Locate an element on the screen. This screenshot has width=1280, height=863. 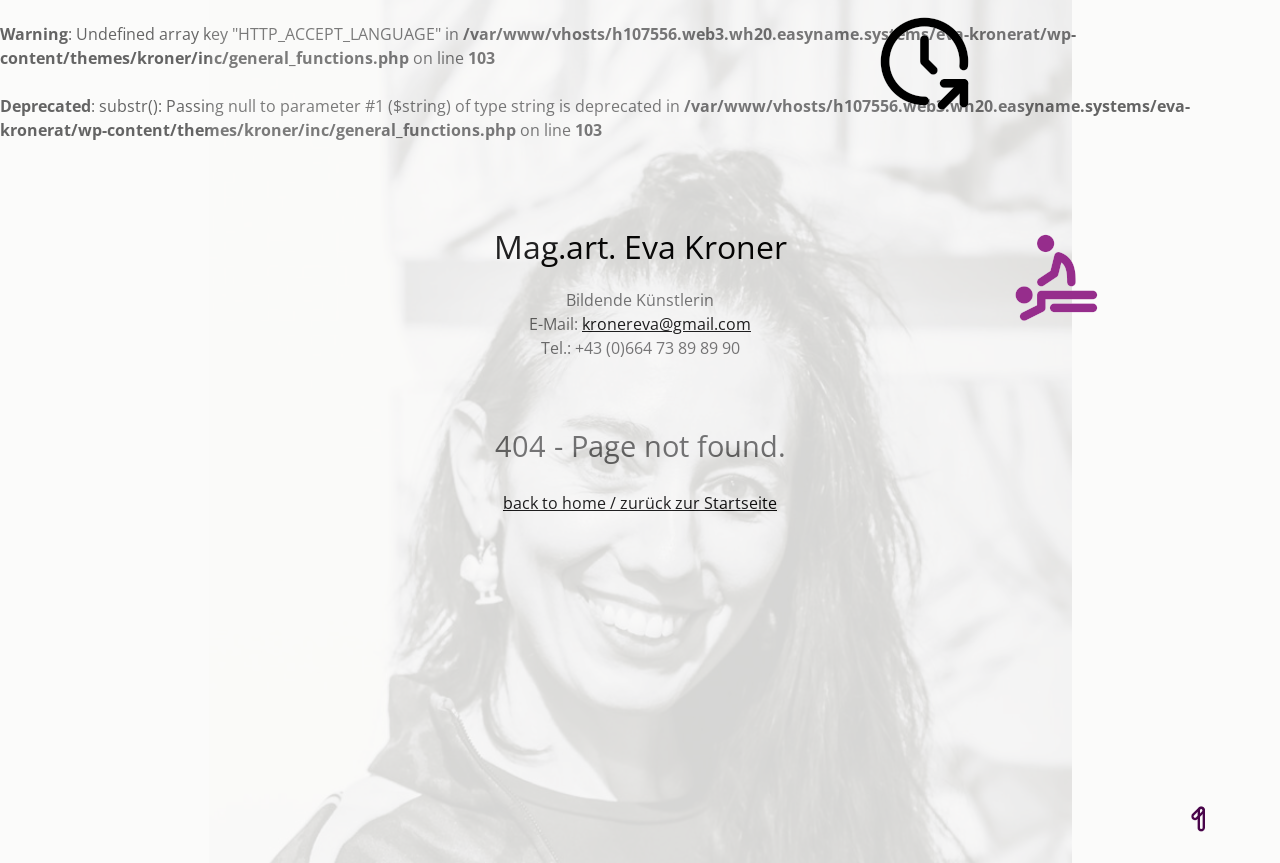
share a scheduled event or time is located at coordinates (924, 61).